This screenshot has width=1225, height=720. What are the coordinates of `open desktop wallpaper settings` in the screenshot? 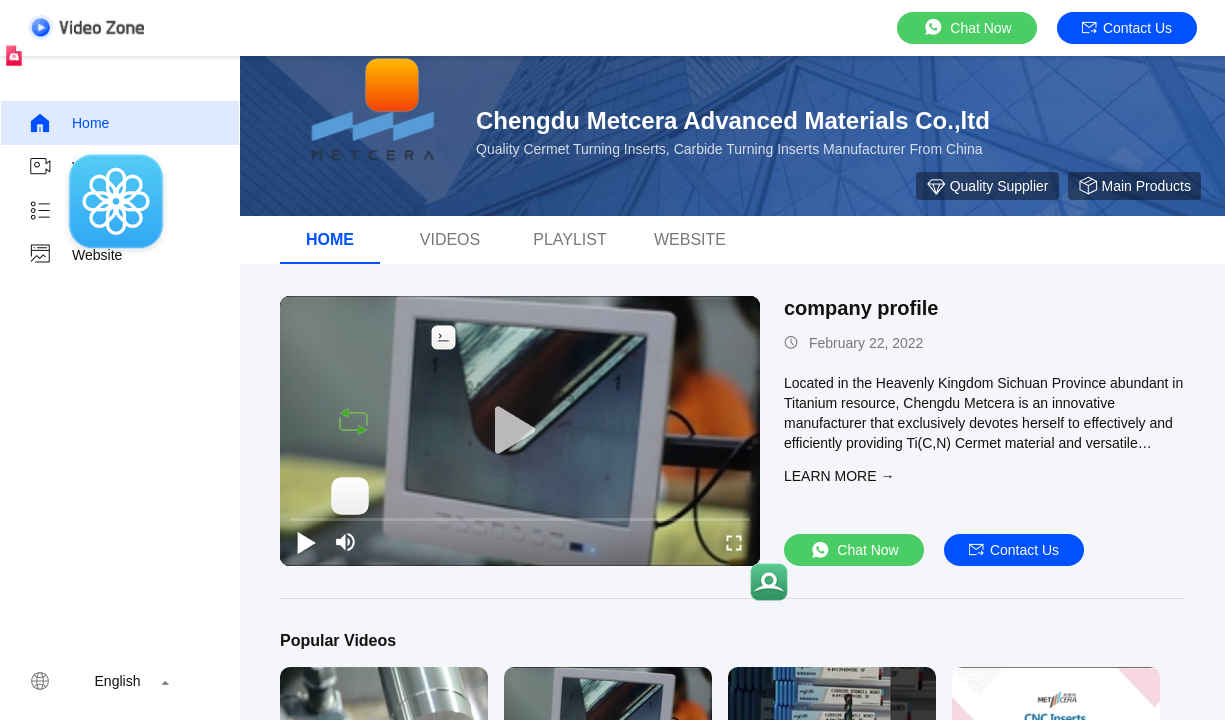 It's located at (116, 203).